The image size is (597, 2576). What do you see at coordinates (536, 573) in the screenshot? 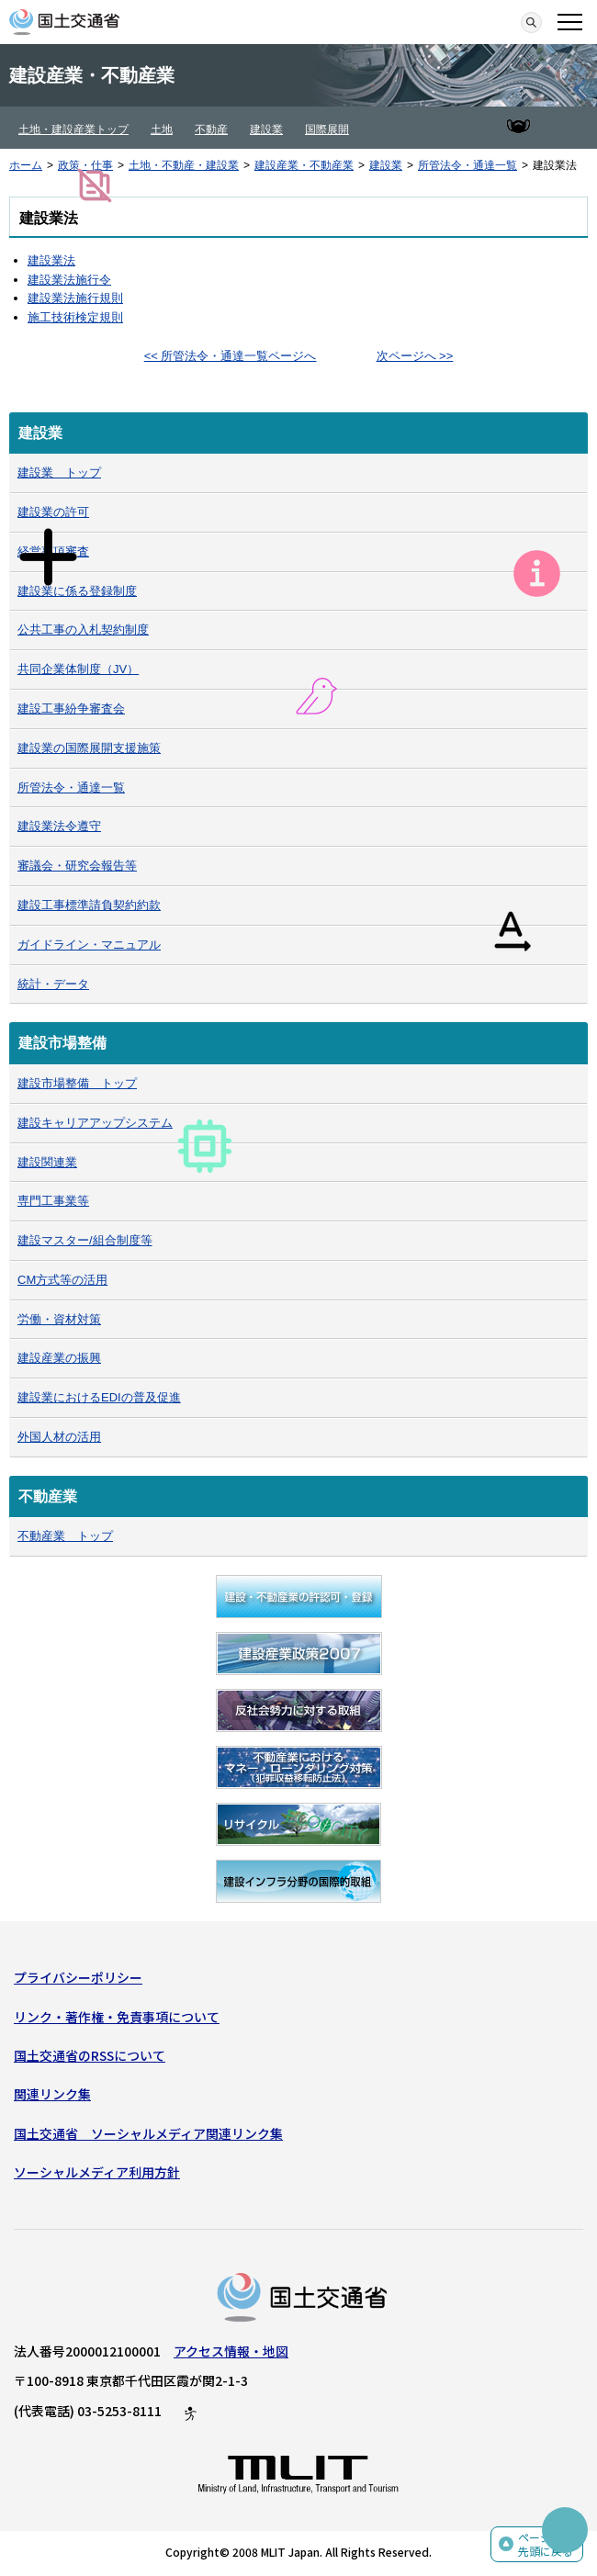
I see `view more information or details` at bounding box center [536, 573].